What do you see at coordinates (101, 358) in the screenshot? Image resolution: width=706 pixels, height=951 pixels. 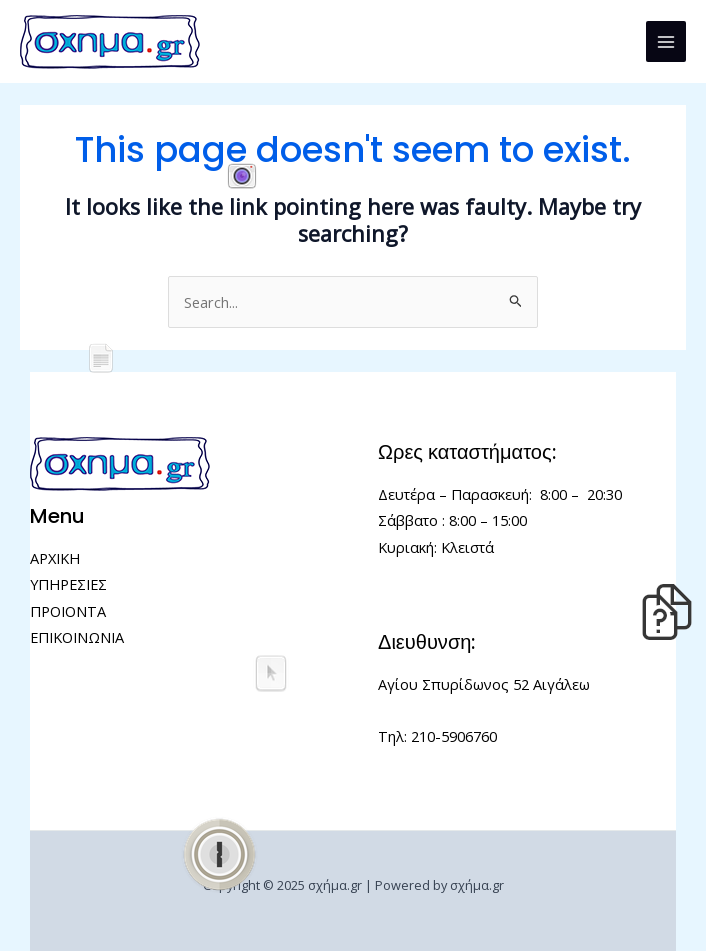 I see `open a text file` at bounding box center [101, 358].